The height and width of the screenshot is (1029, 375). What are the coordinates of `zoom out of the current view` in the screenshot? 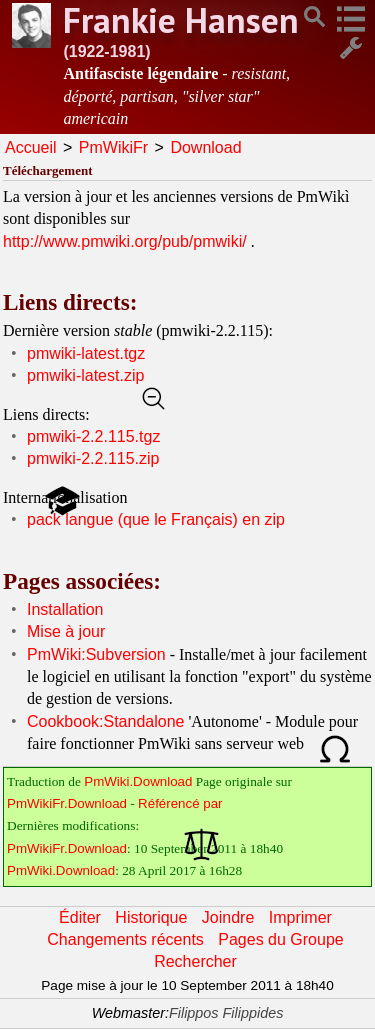 It's located at (153, 398).